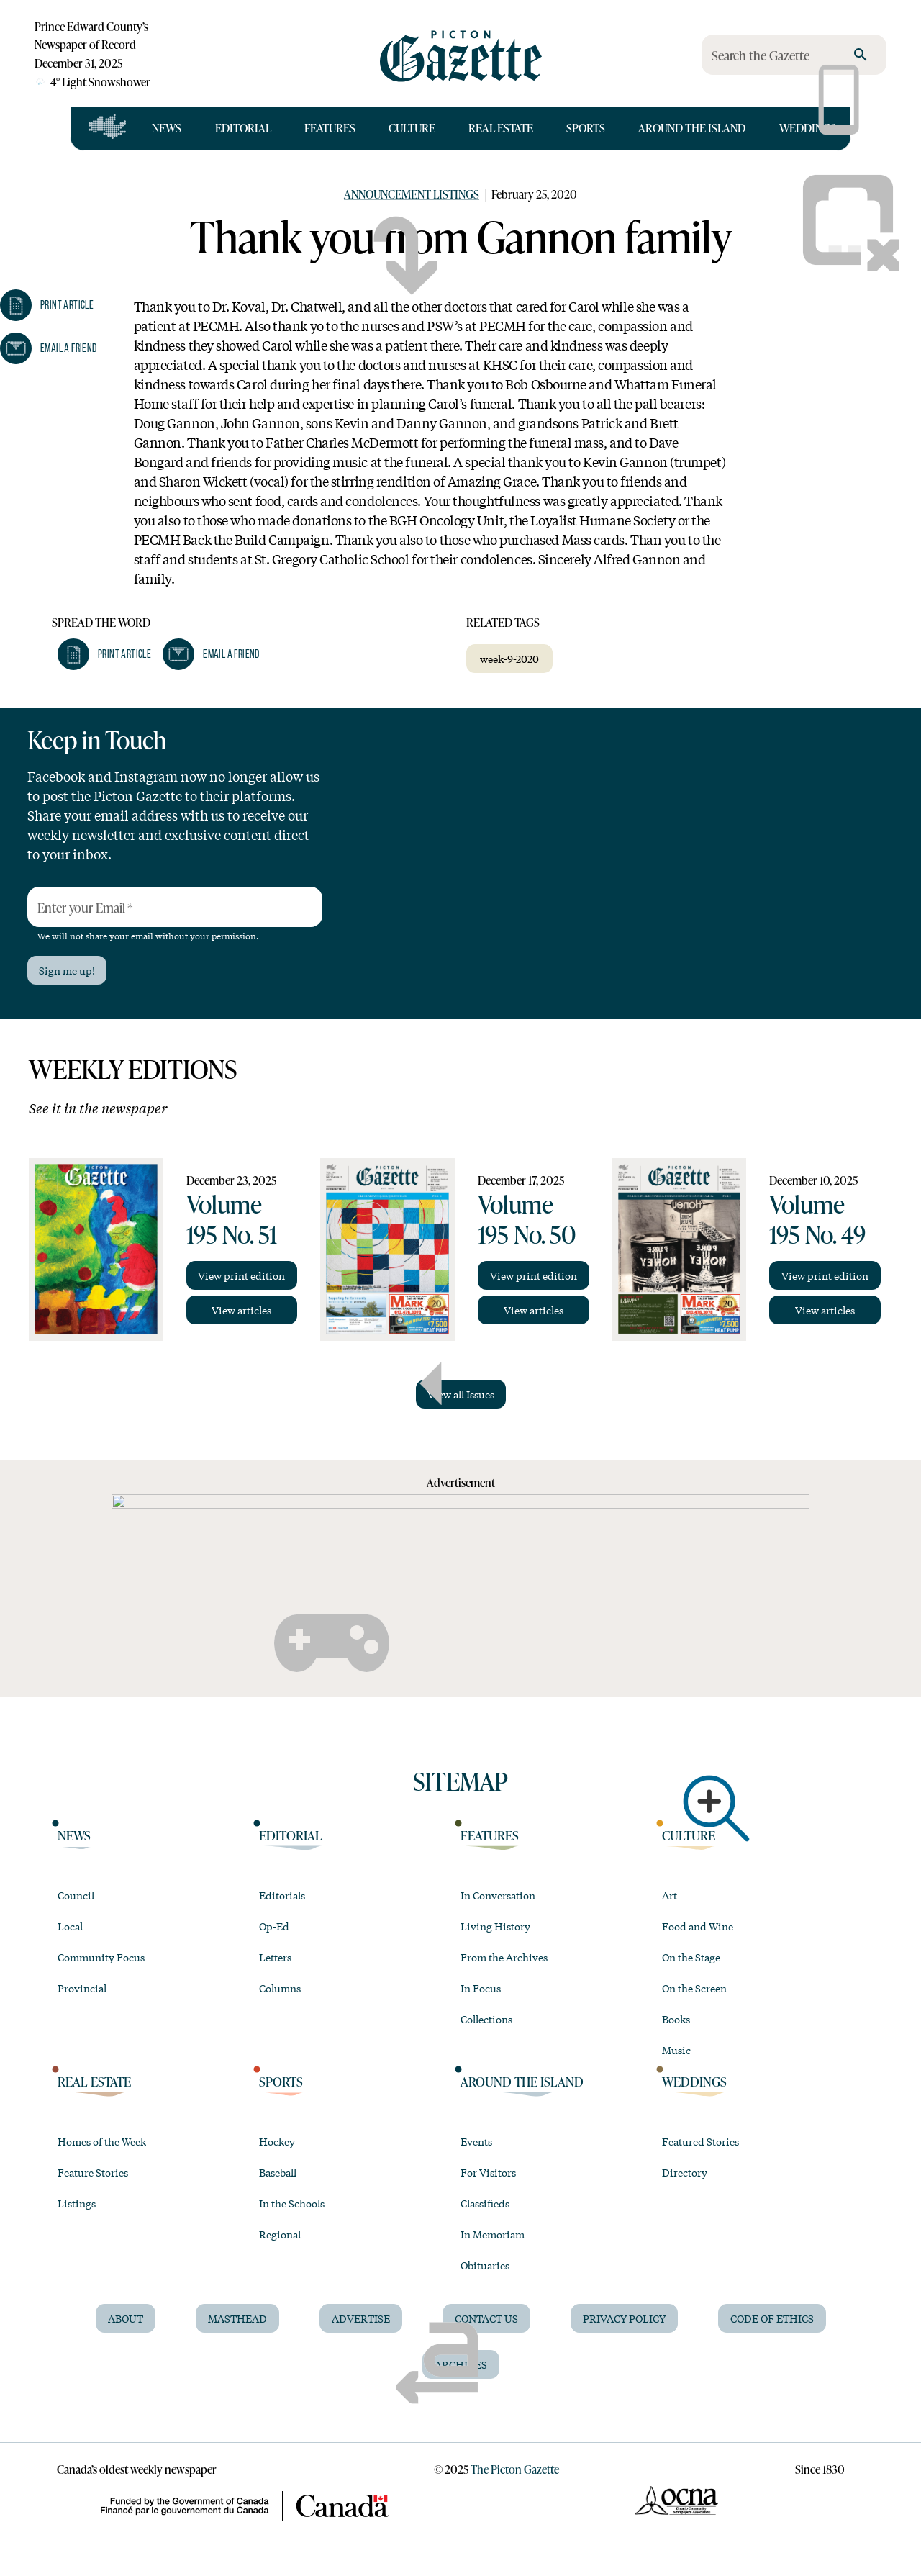  I want to click on game controller input device, so click(332, 1643).